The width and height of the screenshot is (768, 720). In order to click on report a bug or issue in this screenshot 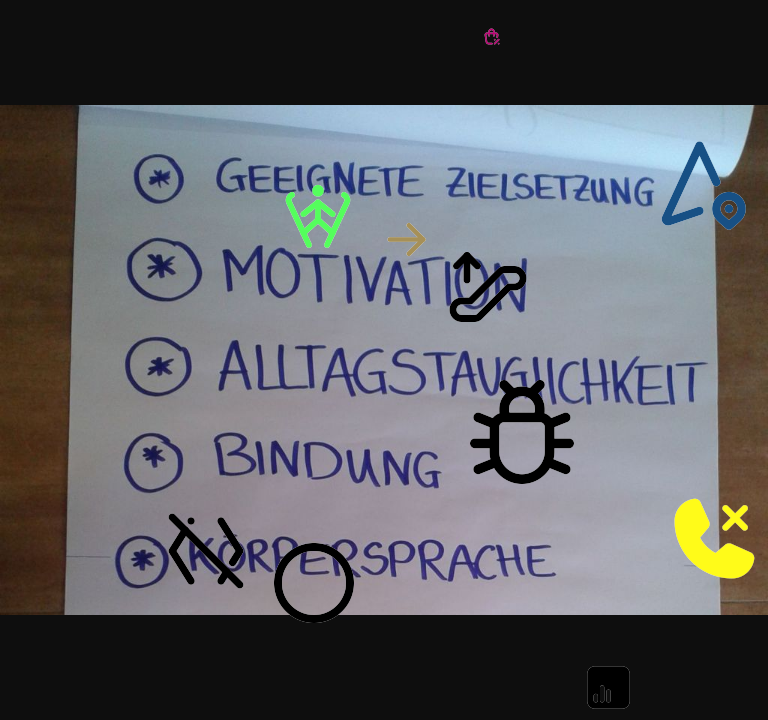, I will do `click(522, 432)`.